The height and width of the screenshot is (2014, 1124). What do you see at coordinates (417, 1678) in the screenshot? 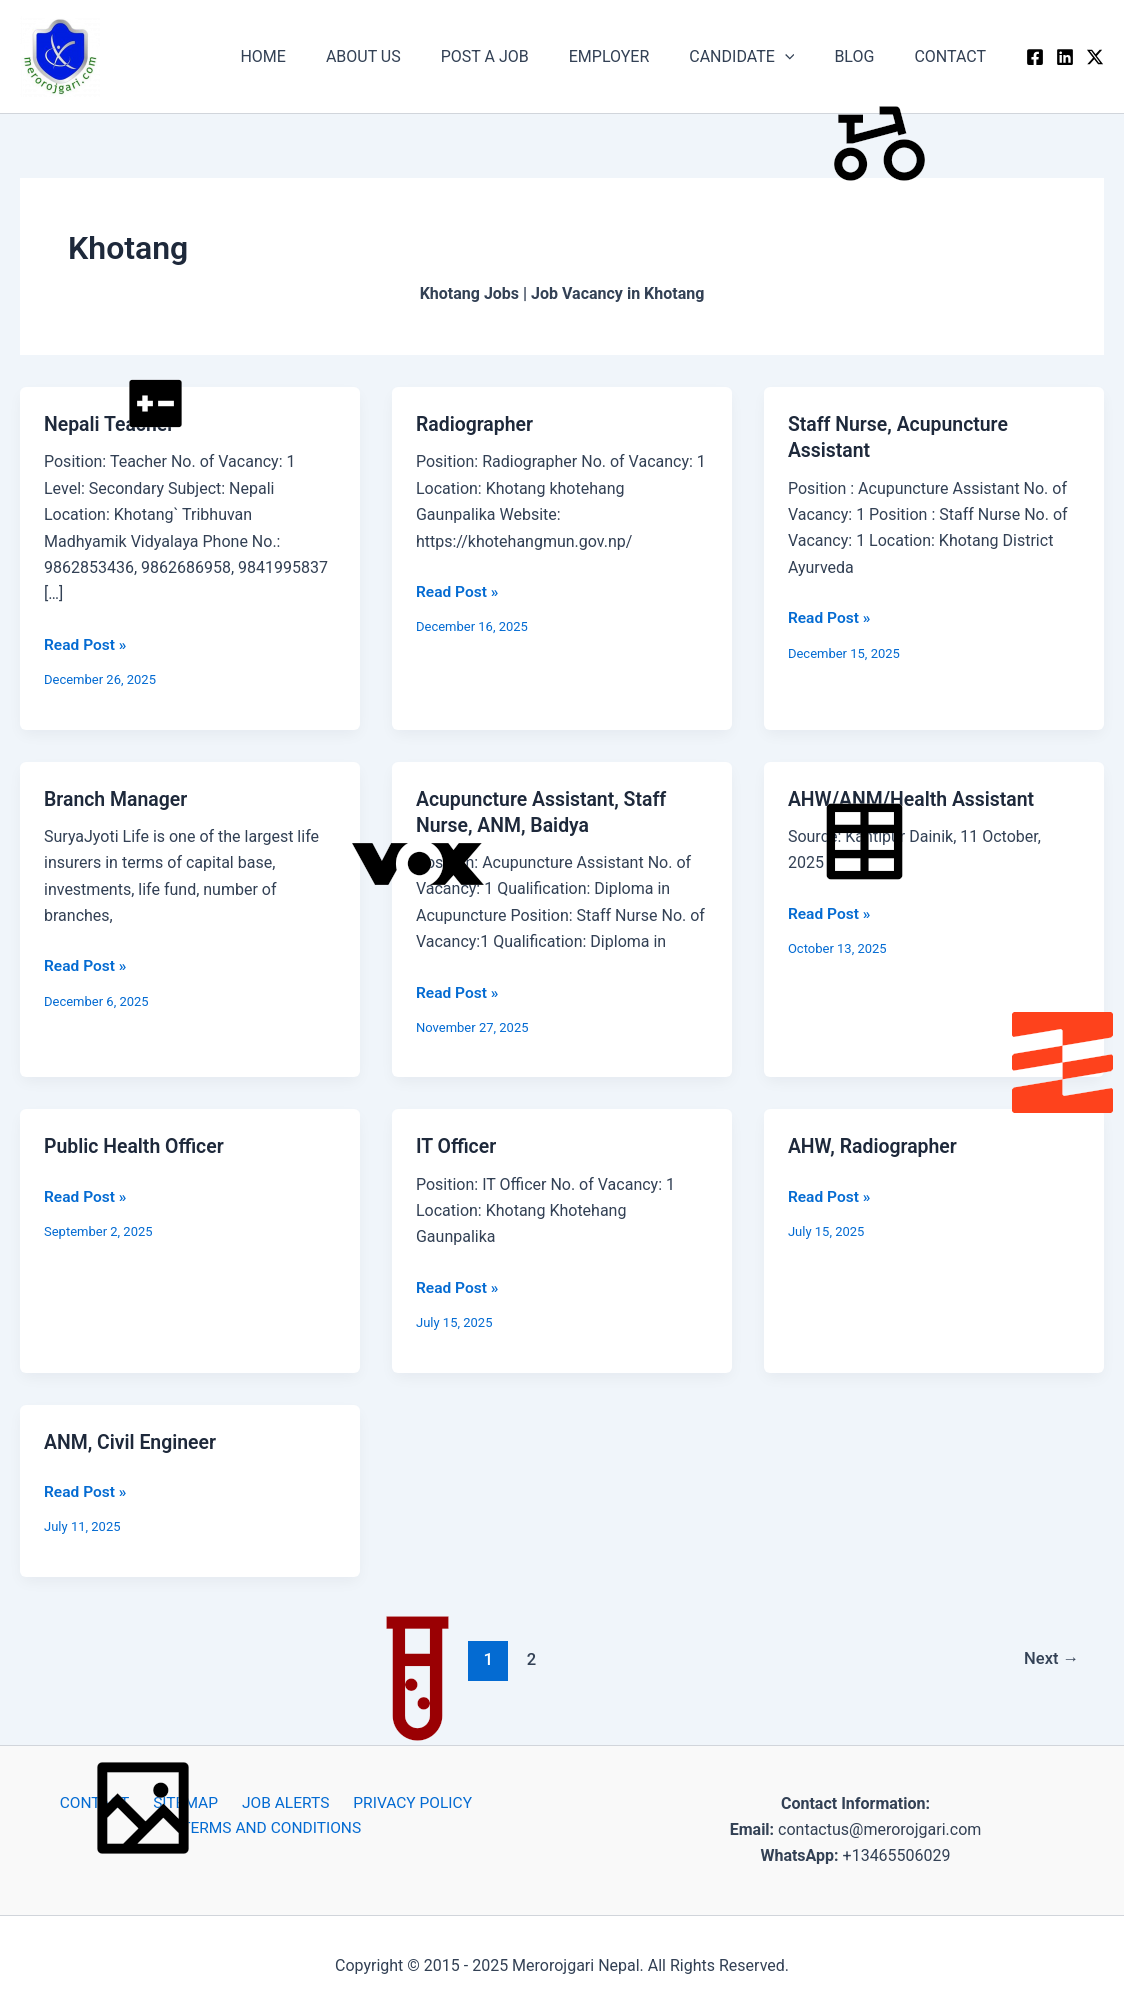
I see `access lab results or test data` at bounding box center [417, 1678].